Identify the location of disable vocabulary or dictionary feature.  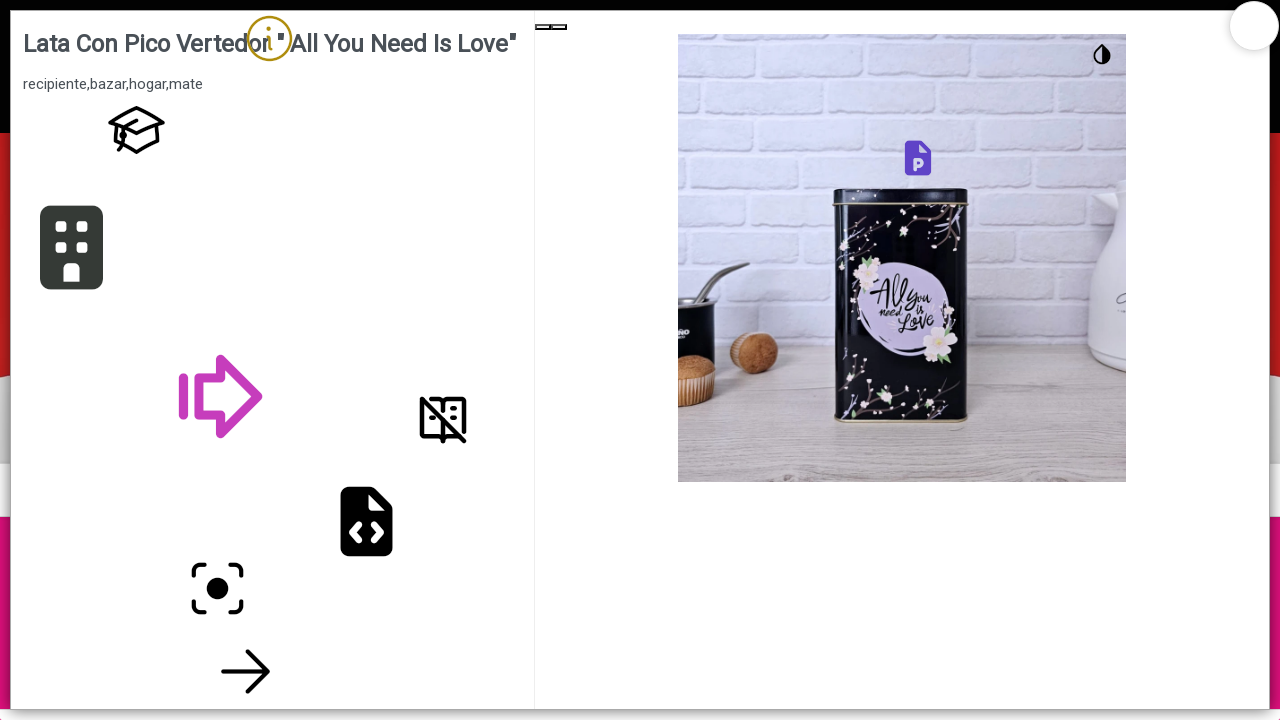
(443, 420).